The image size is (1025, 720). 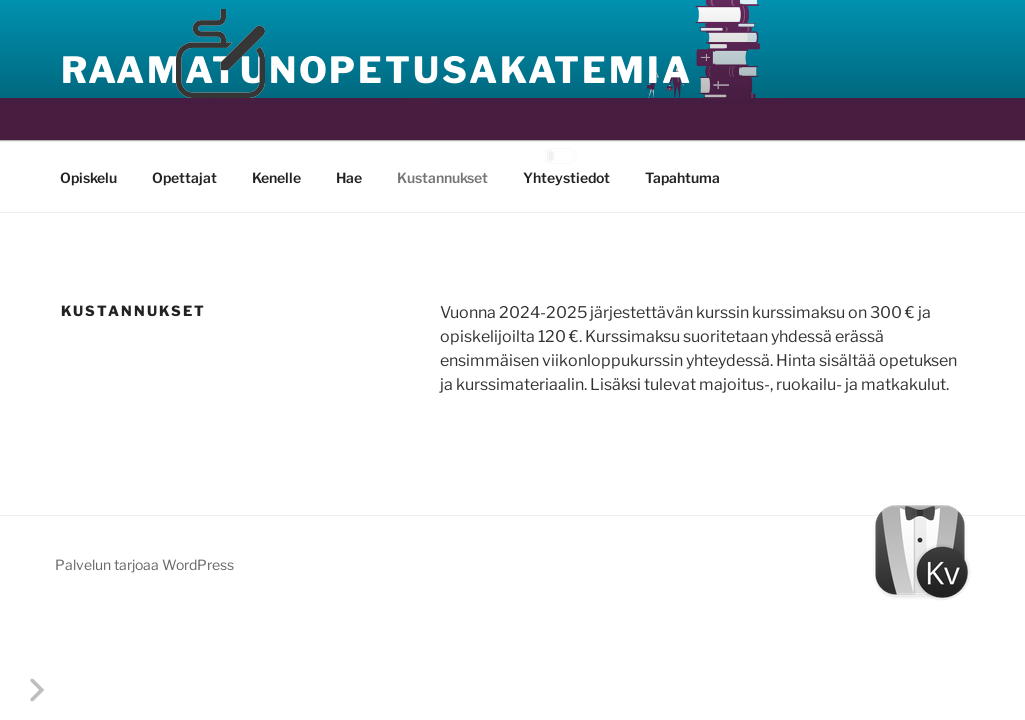 I want to click on go to next item or page, so click(x=38, y=690).